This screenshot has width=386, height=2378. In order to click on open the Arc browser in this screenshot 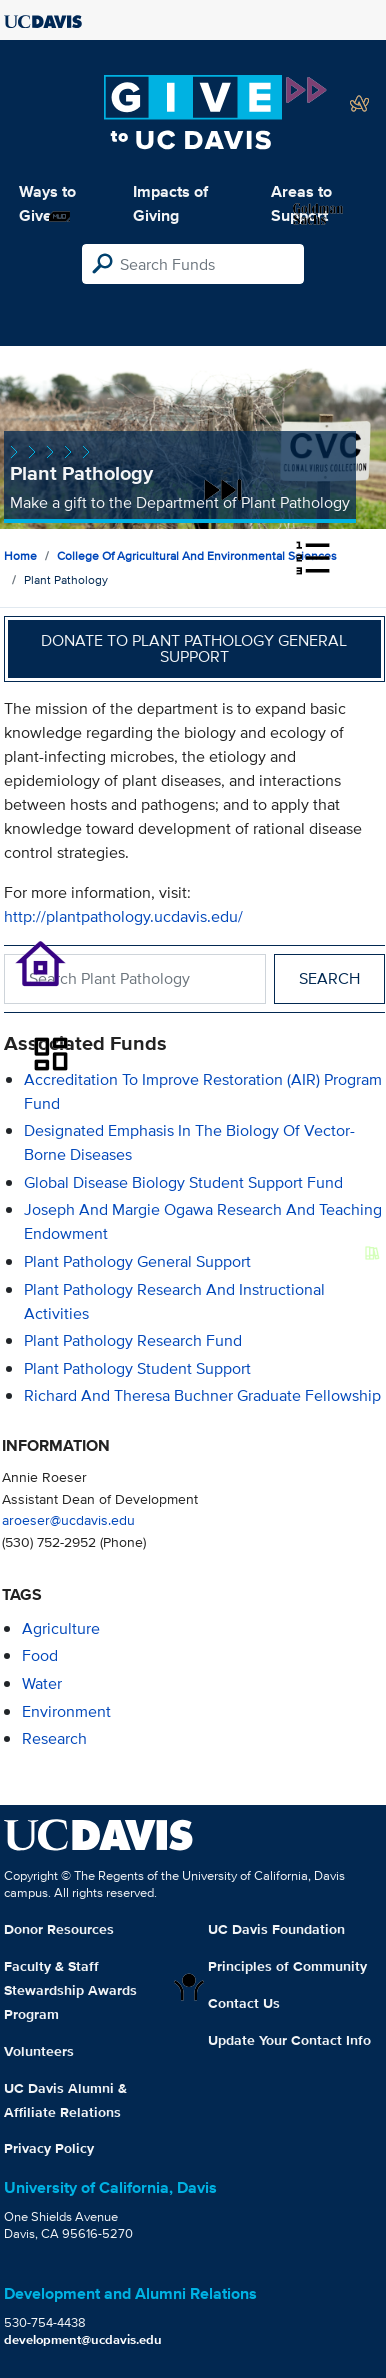, I will do `click(359, 103)`.